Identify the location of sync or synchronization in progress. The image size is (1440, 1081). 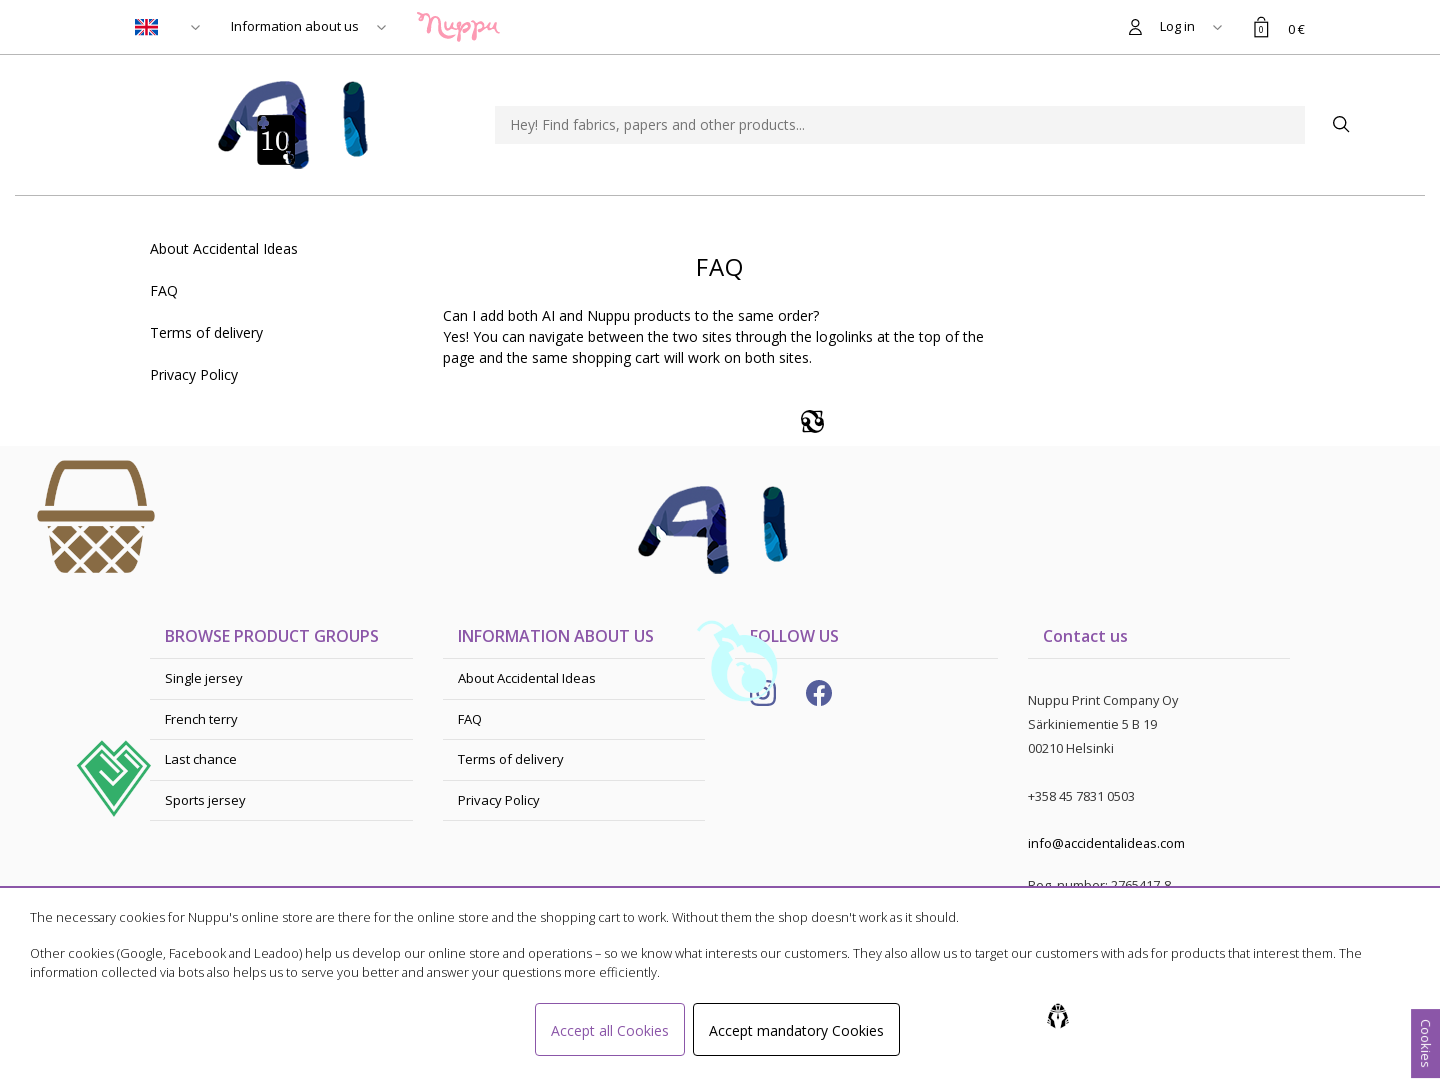
(812, 421).